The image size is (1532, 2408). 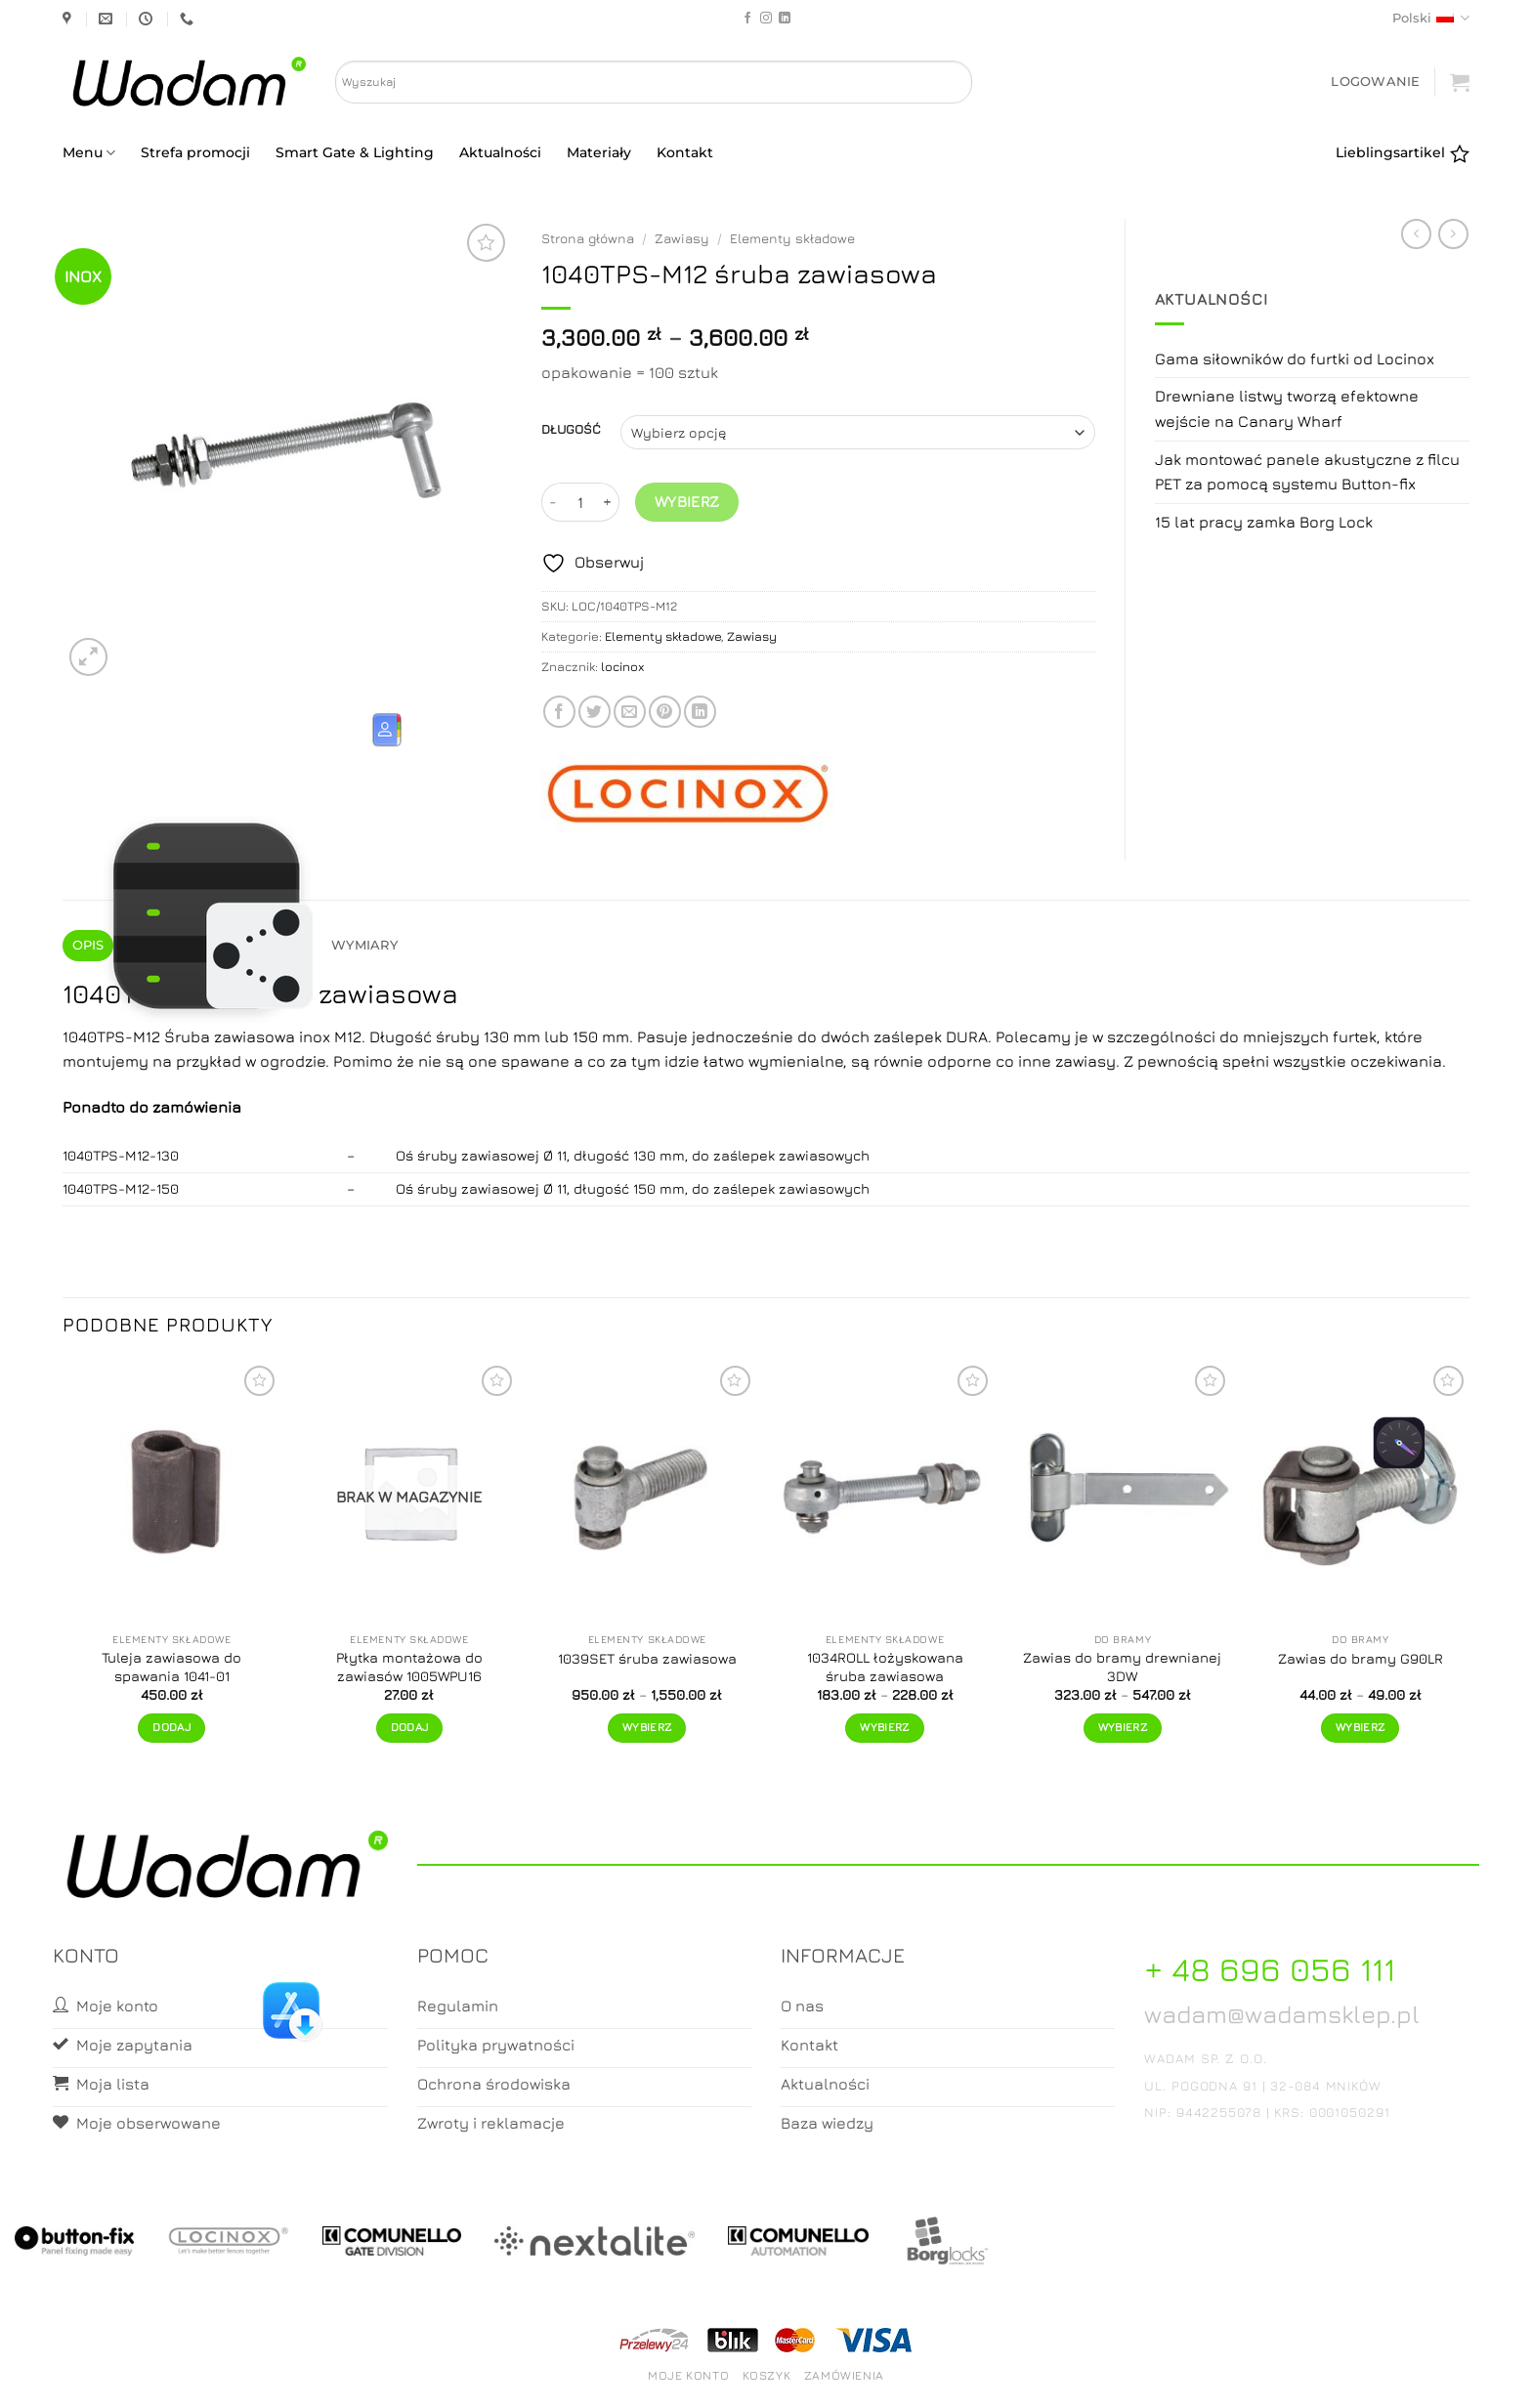 What do you see at coordinates (1399, 1443) in the screenshot?
I see `open speedtest app to measure internet speed` at bounding box center [1399, 1443].